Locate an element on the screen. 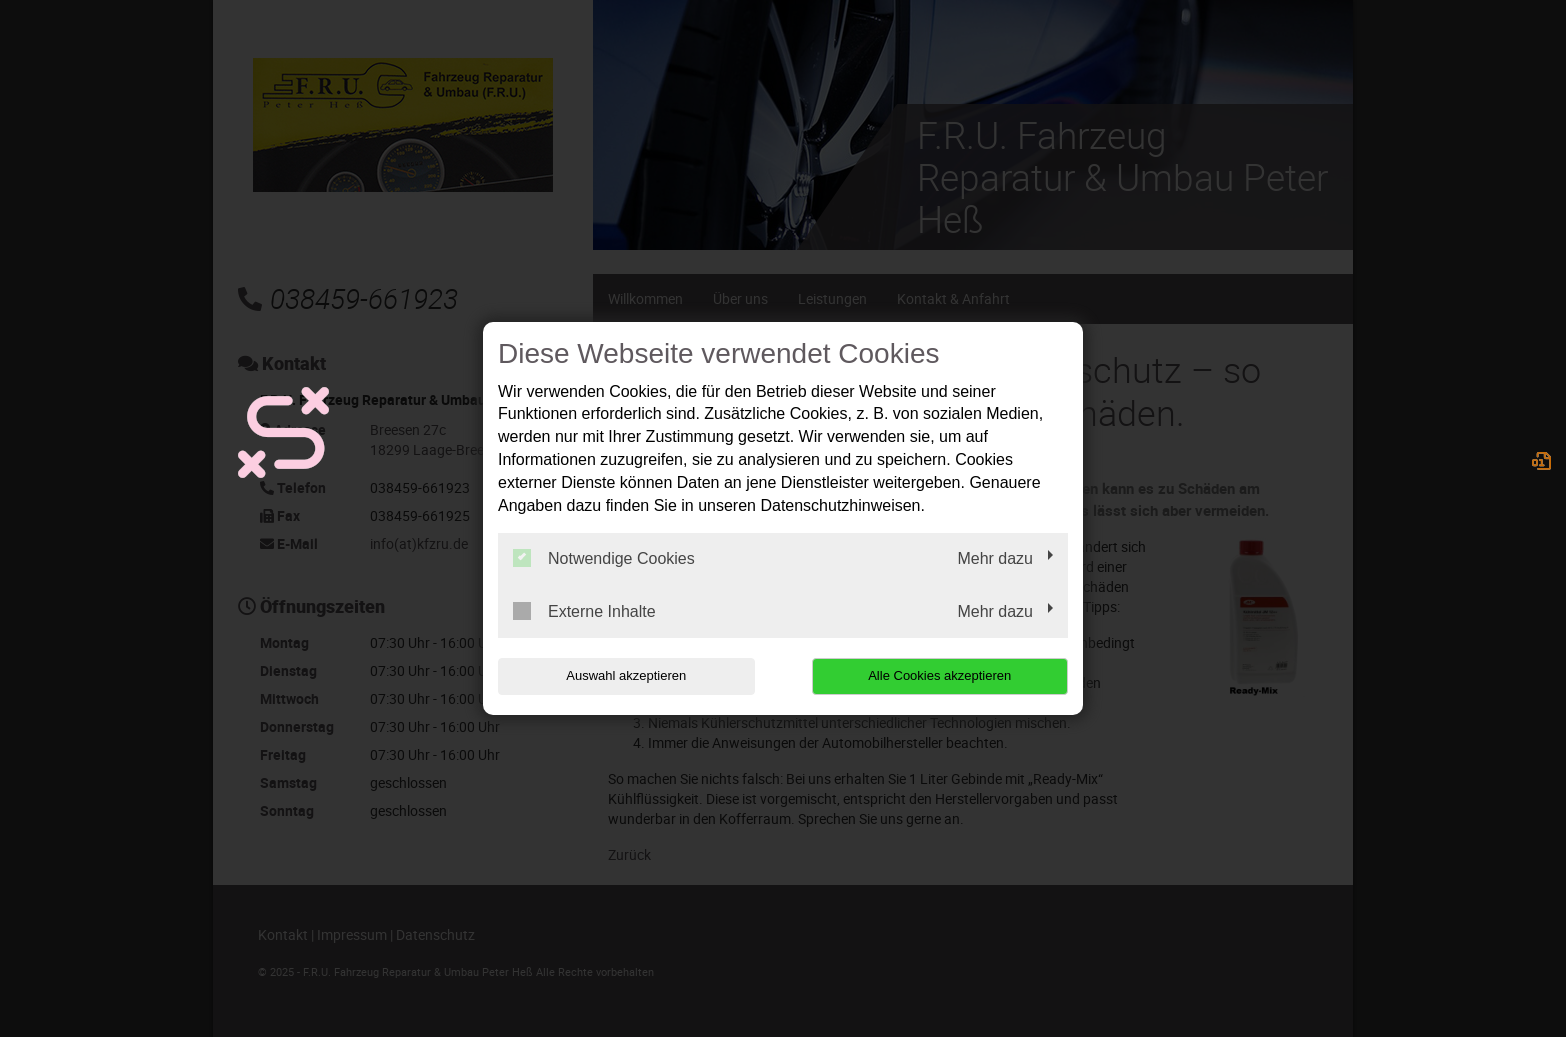 The image size is (1566, 1037). view or open a binary file is located at coordinates (1541, 461).